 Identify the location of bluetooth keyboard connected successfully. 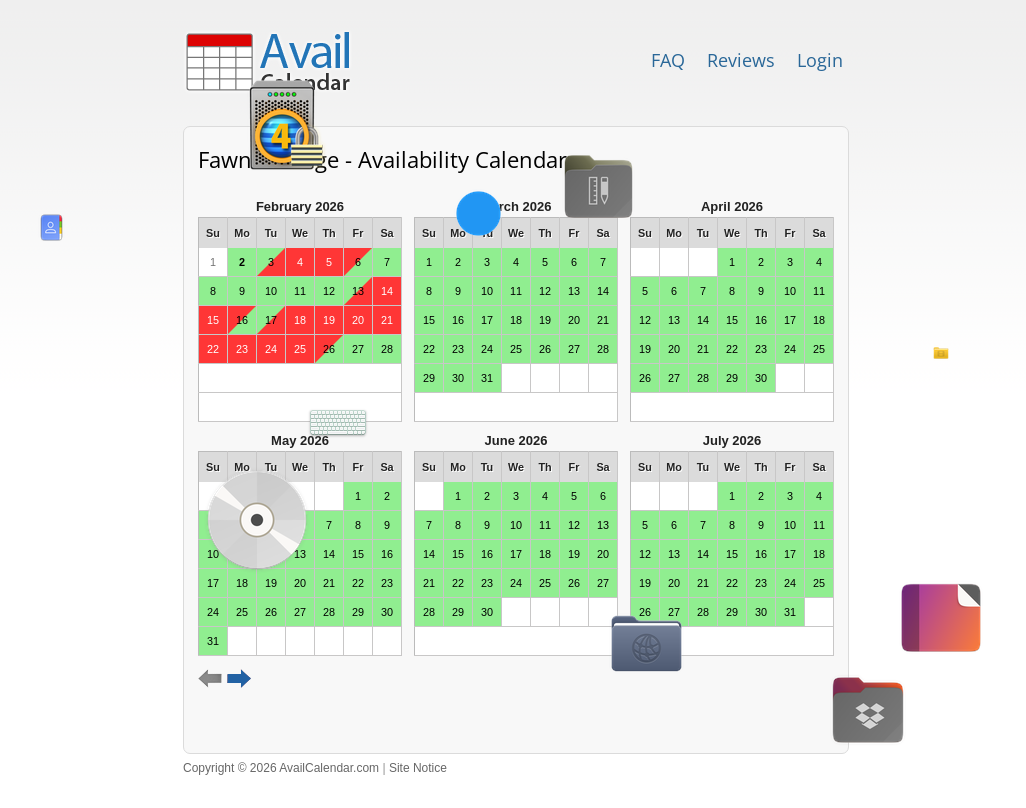
(338, 423).